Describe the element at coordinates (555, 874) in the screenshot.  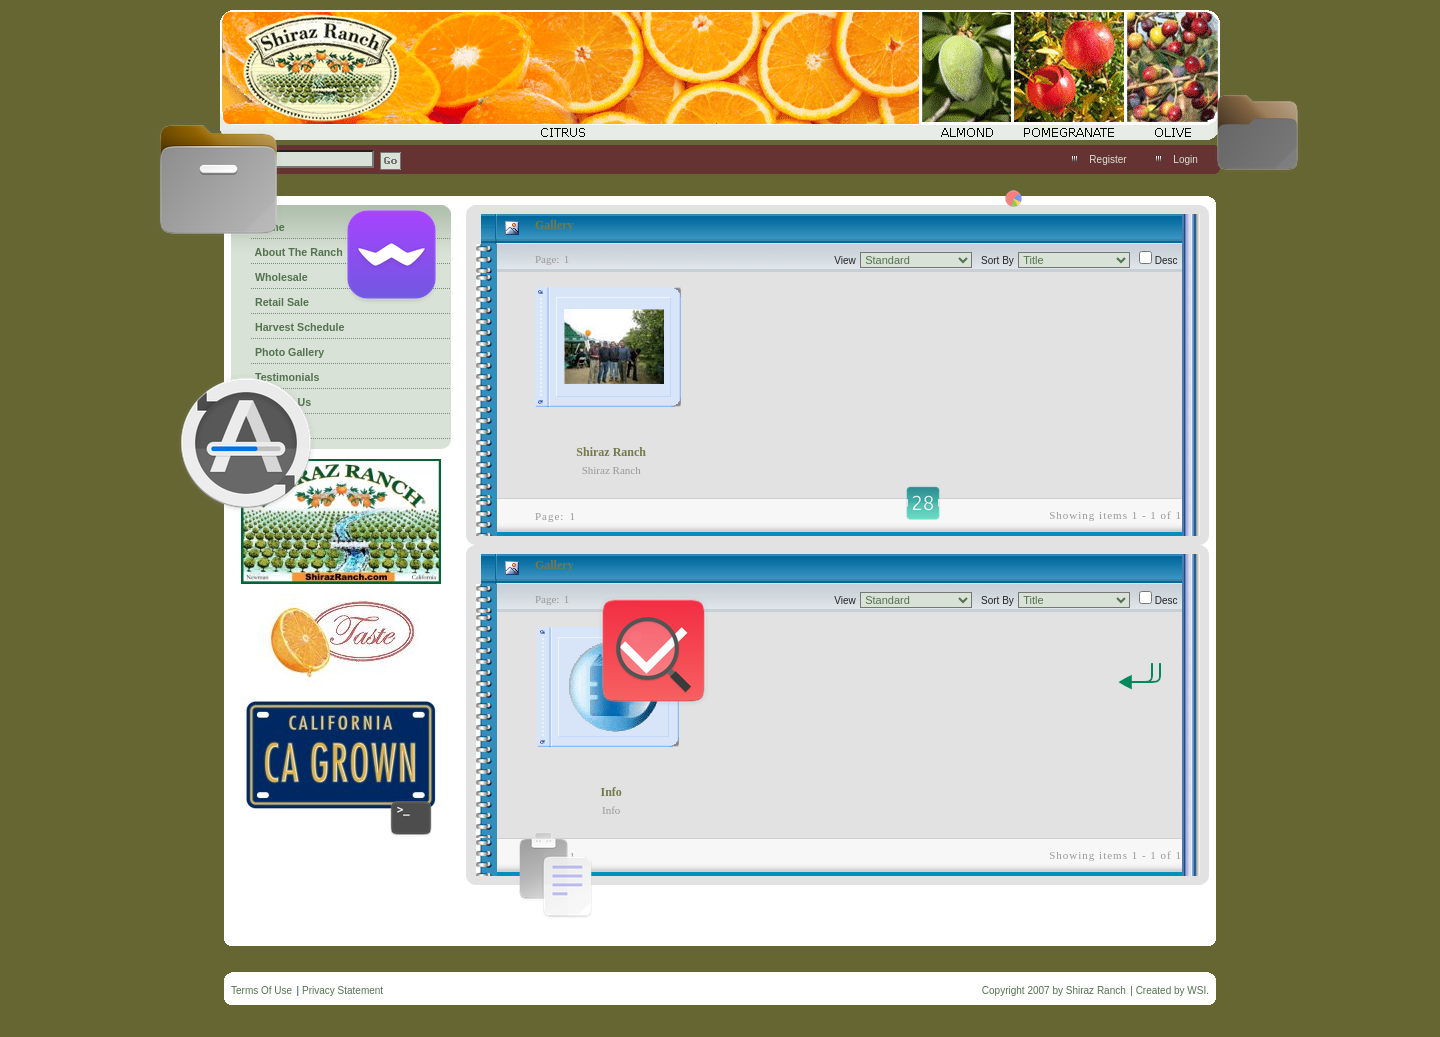
I see `paste content from clipboard` at that location.